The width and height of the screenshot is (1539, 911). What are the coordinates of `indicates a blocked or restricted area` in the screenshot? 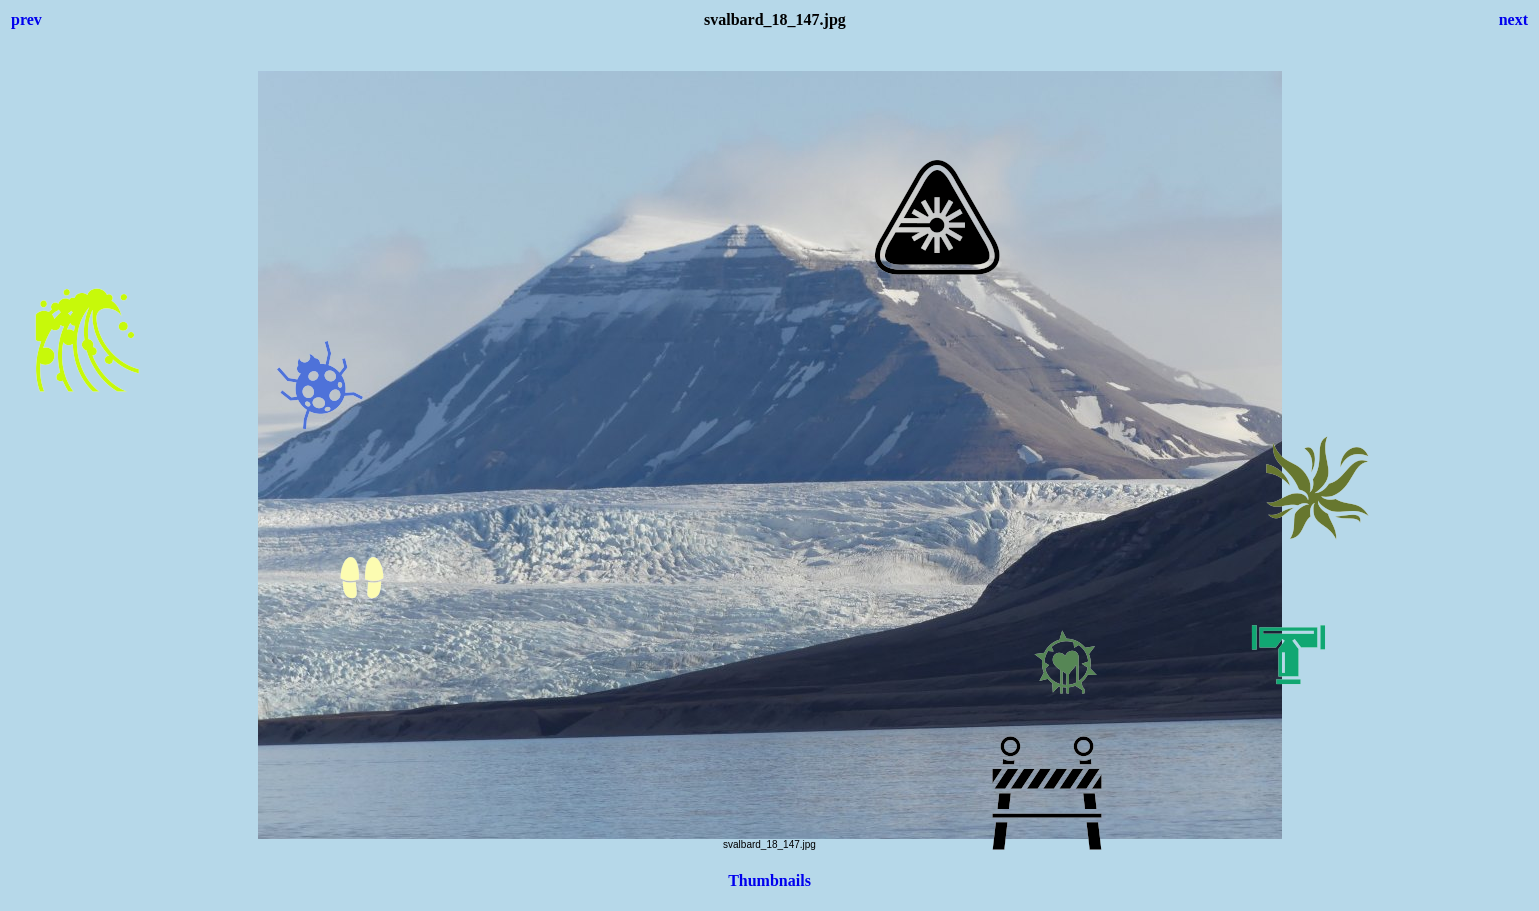 It's located at (1047, 791).